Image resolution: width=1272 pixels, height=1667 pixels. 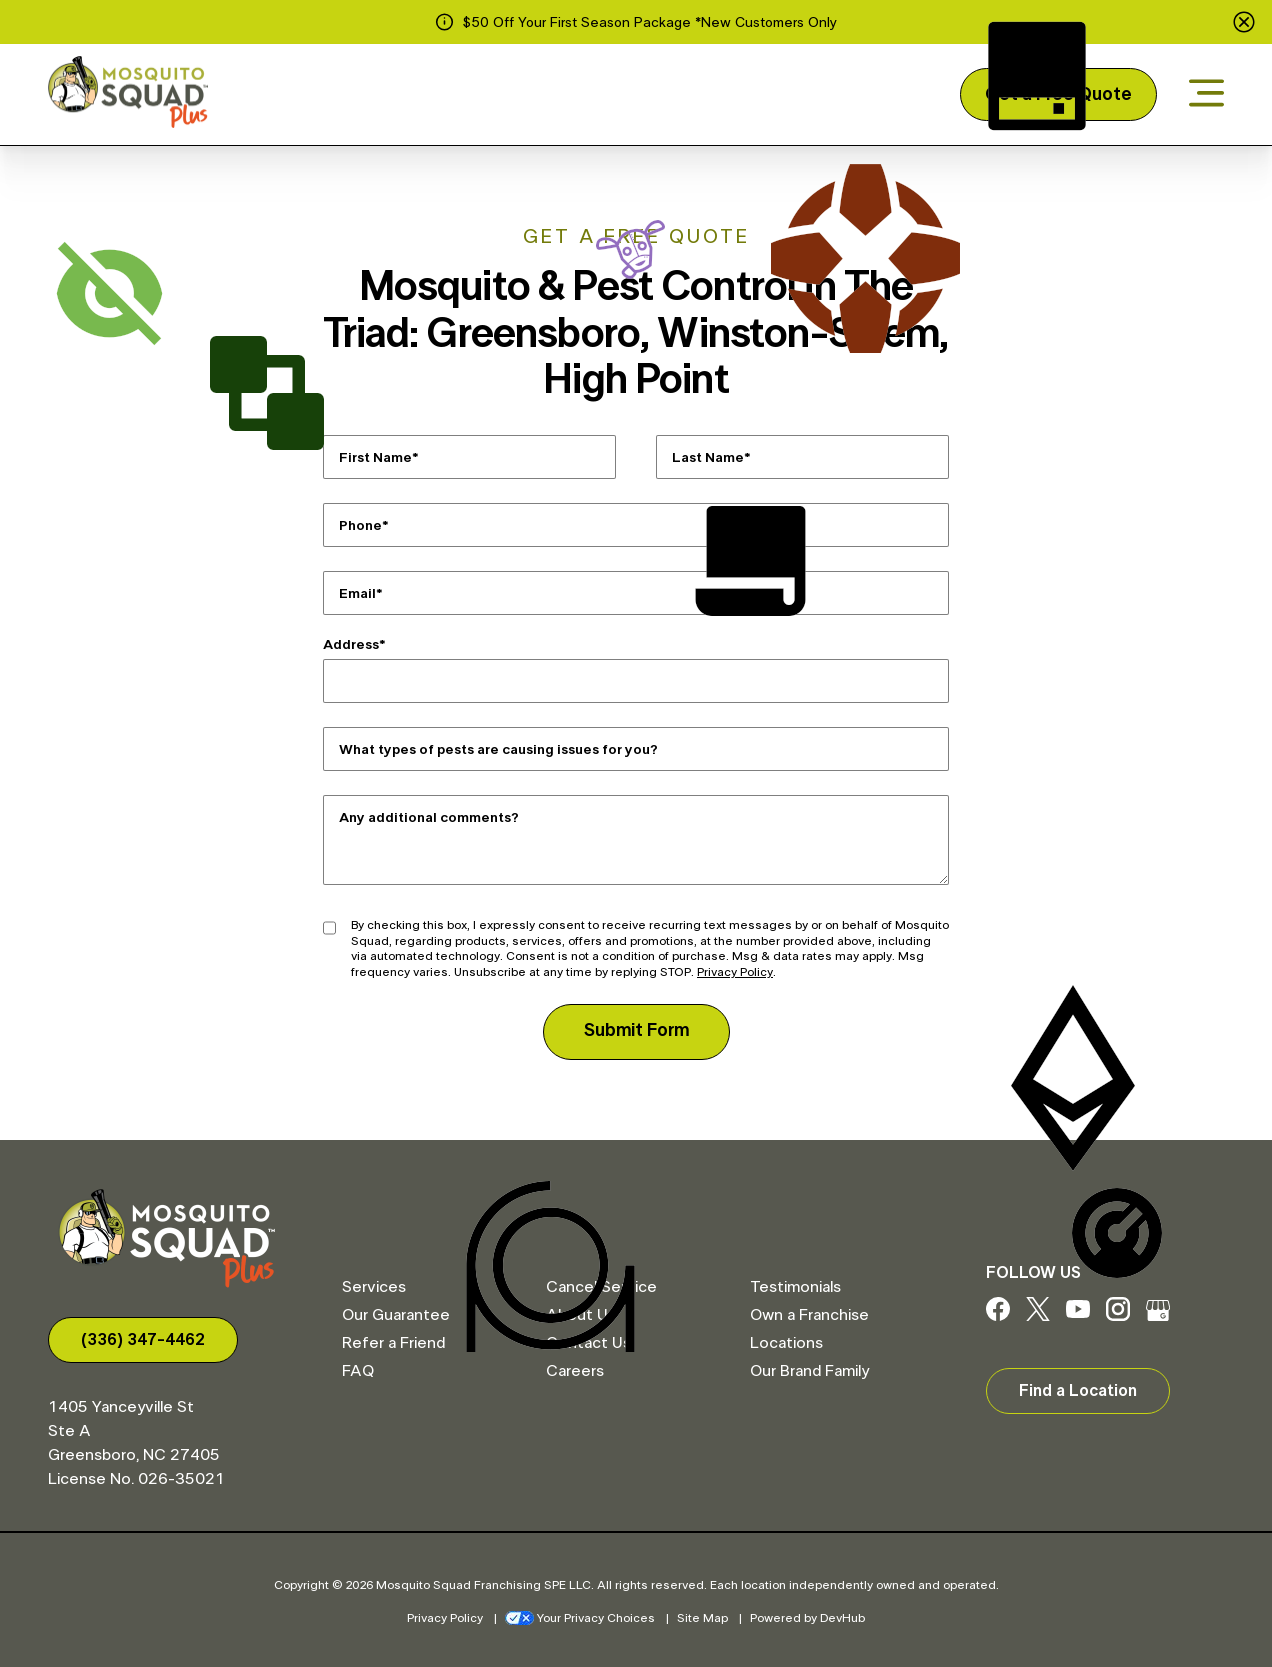 I want to click on view ethereum wallet balance, so click(x=1073, y=1078).